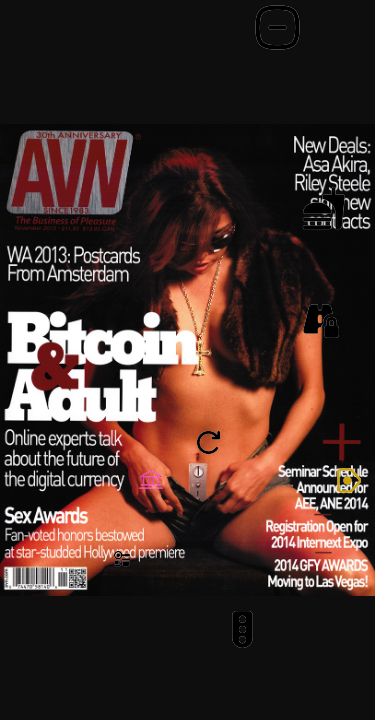 The height and width of the screenshot is (720, 375). Describe the element at coordinates (242, 629) in the screenshot. I see `traffic or navigation status indicator` at that location.